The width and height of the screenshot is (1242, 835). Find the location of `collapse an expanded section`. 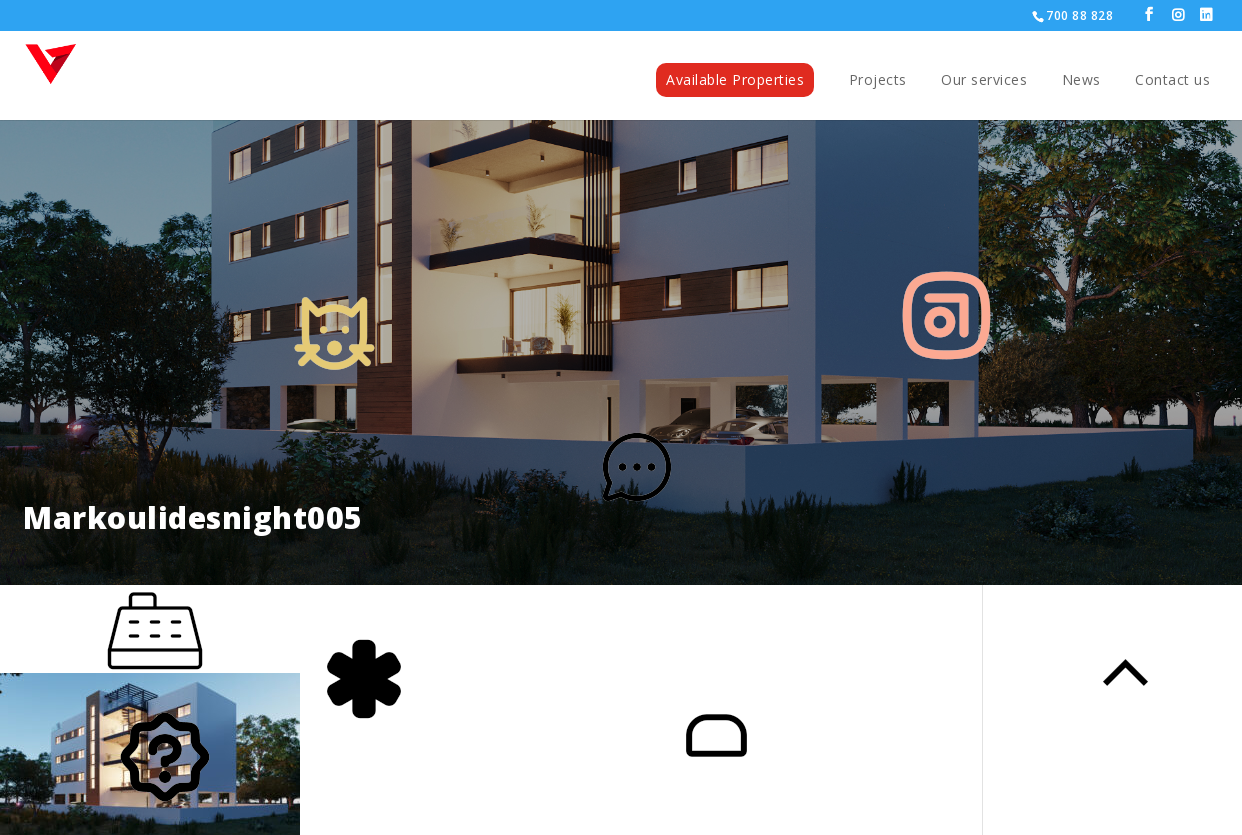

collapse an expanded section is located at coordinates (1125, 672).